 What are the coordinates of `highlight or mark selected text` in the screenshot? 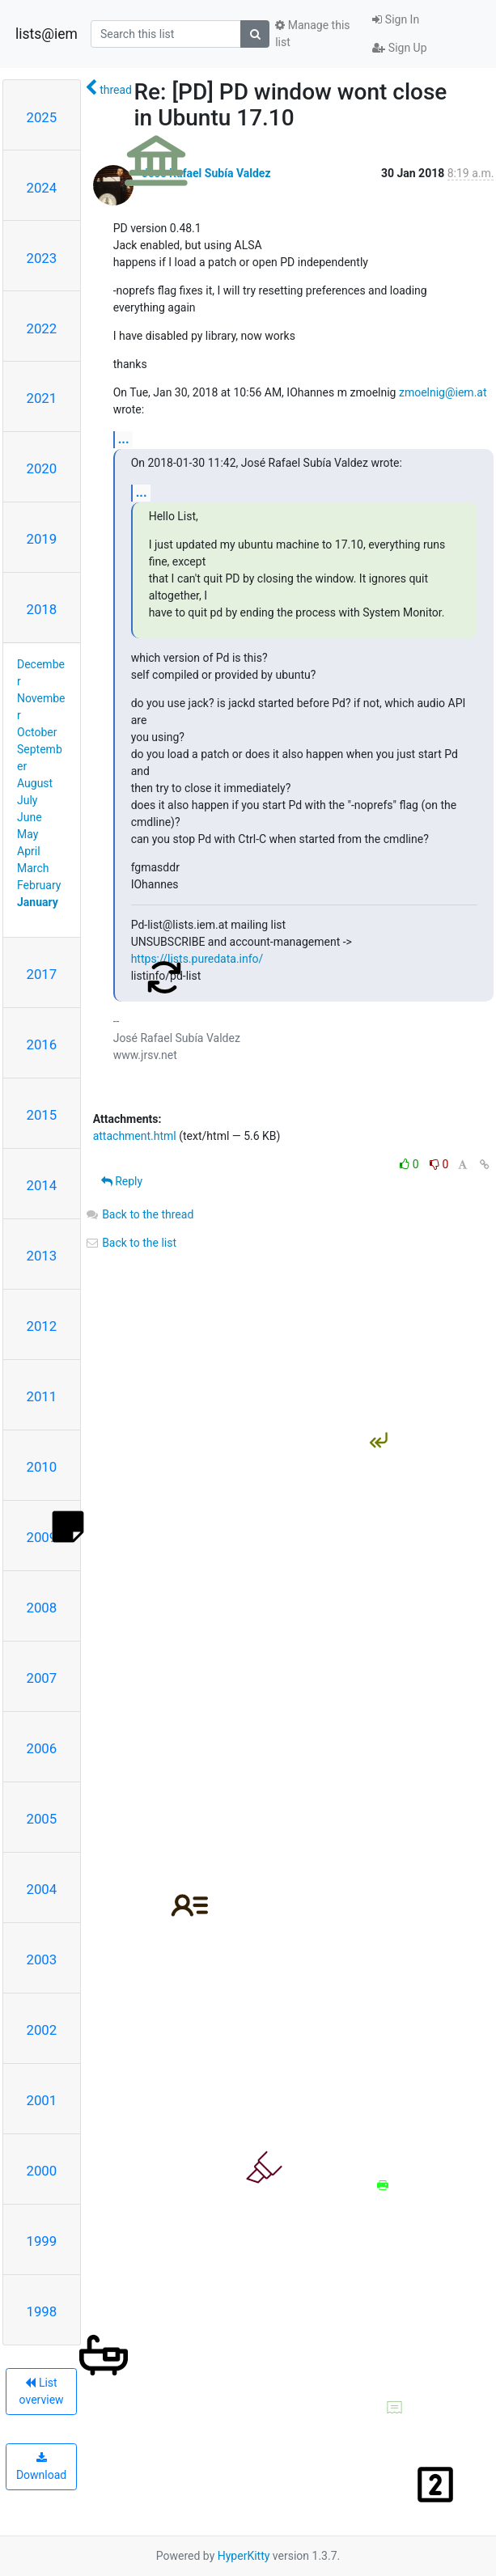 It's located at (263, 2169).